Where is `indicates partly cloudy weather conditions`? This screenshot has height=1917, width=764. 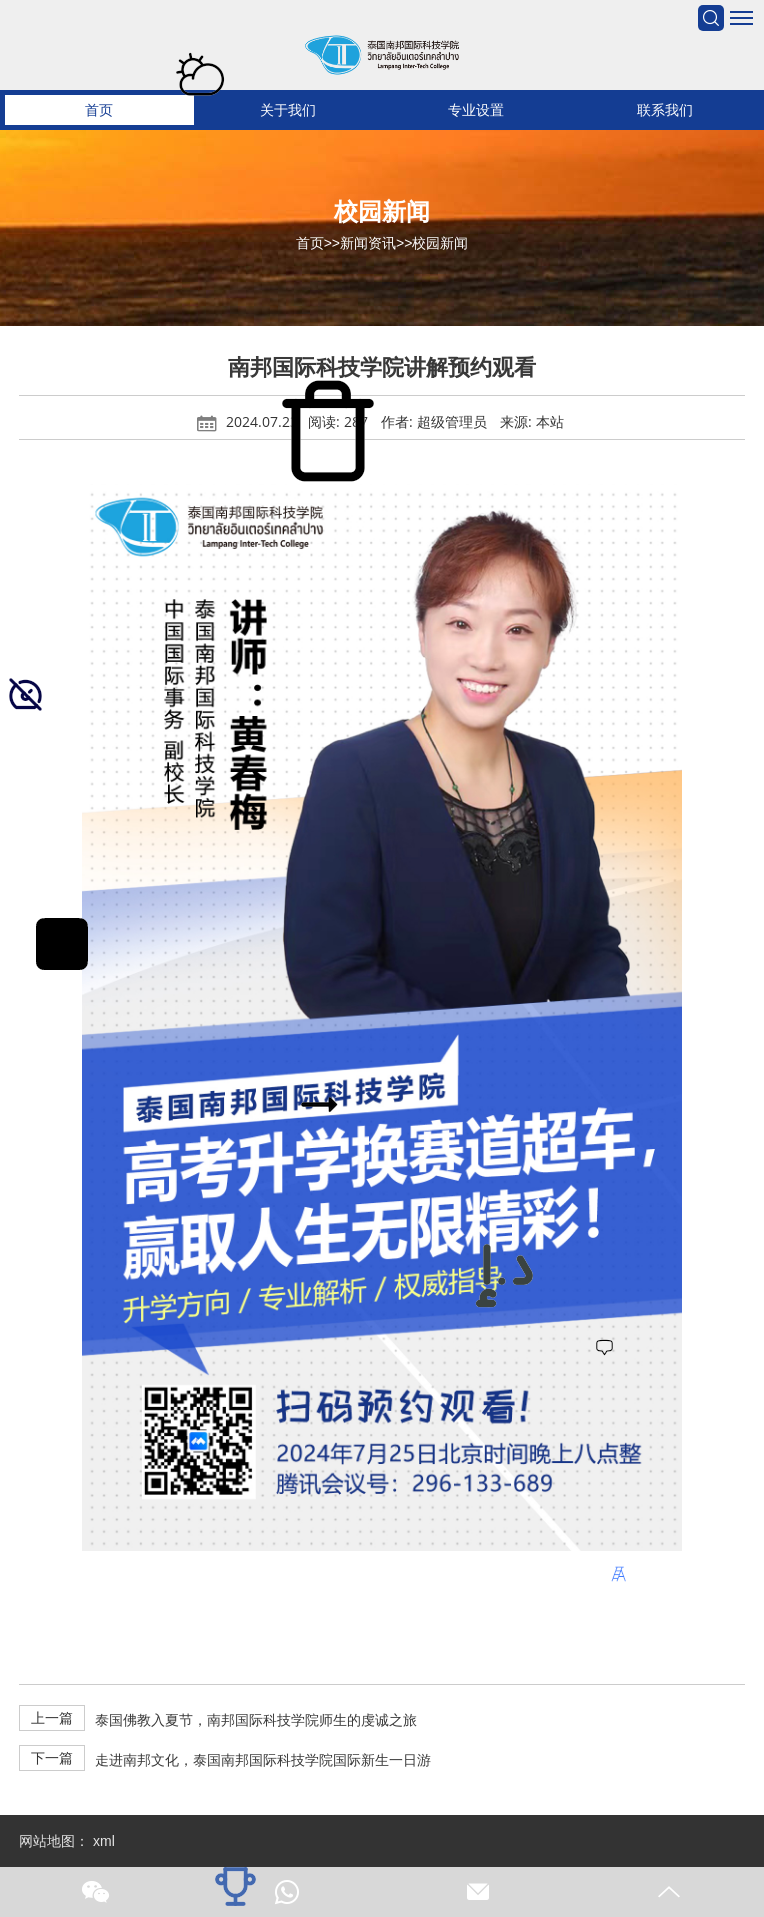 indicates partly cloudy weather conditions is located at coordinates (200, 75).